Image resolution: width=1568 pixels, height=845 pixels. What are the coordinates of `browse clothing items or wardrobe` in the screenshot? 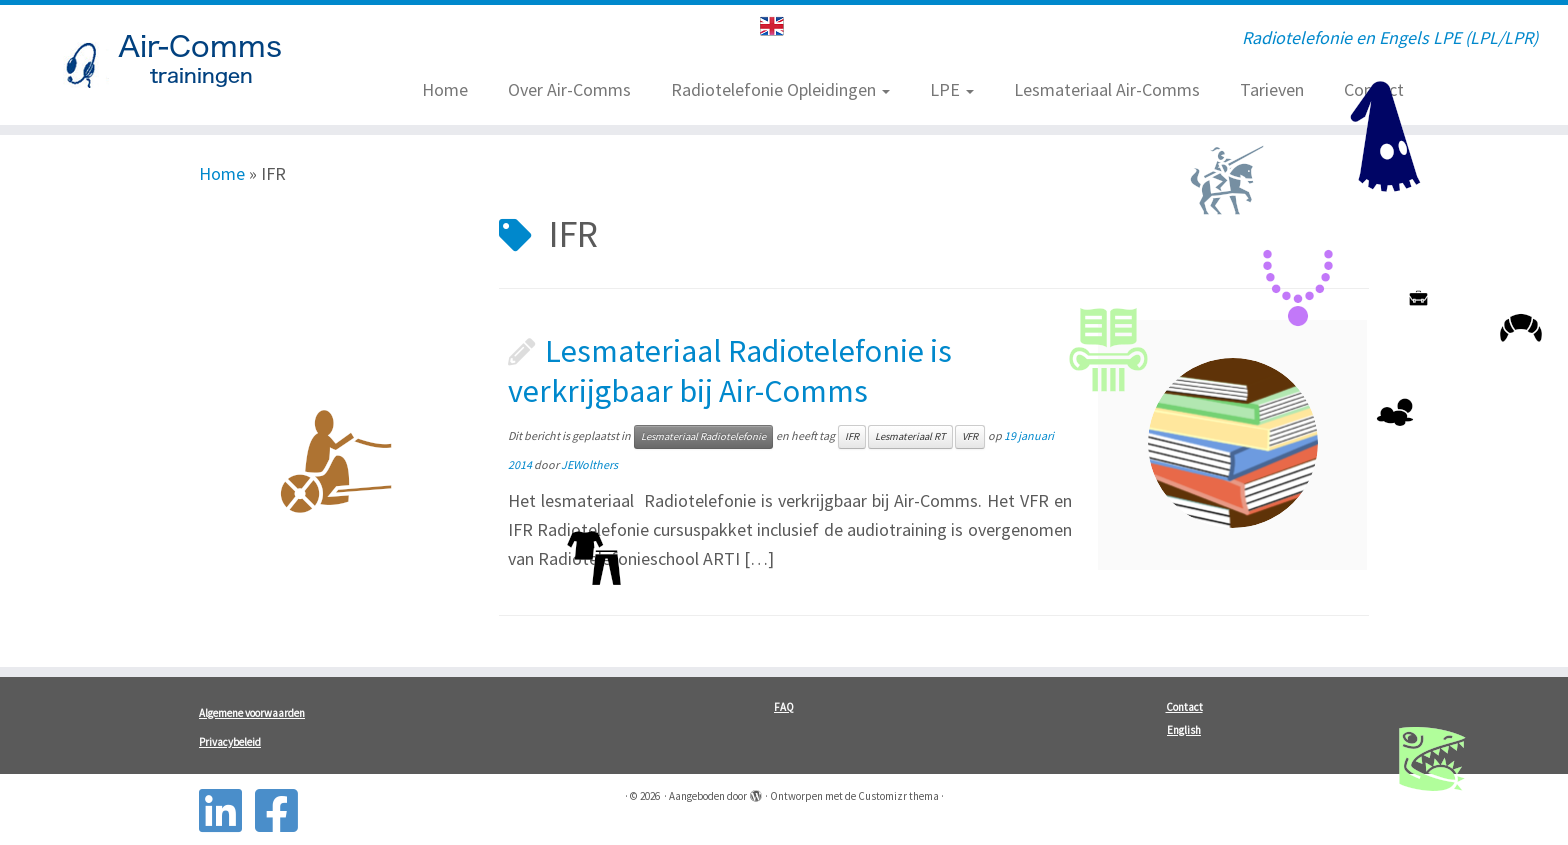 It's located at (594, 558).